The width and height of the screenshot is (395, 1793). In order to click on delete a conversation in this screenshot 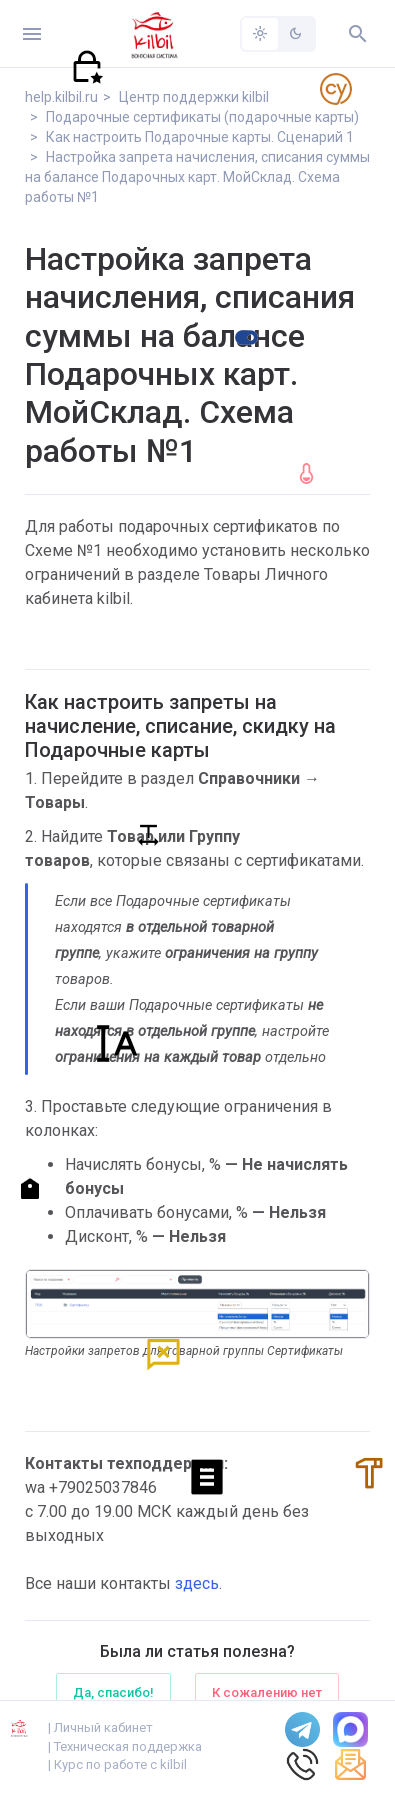, I will do `click(163, 1353)`.